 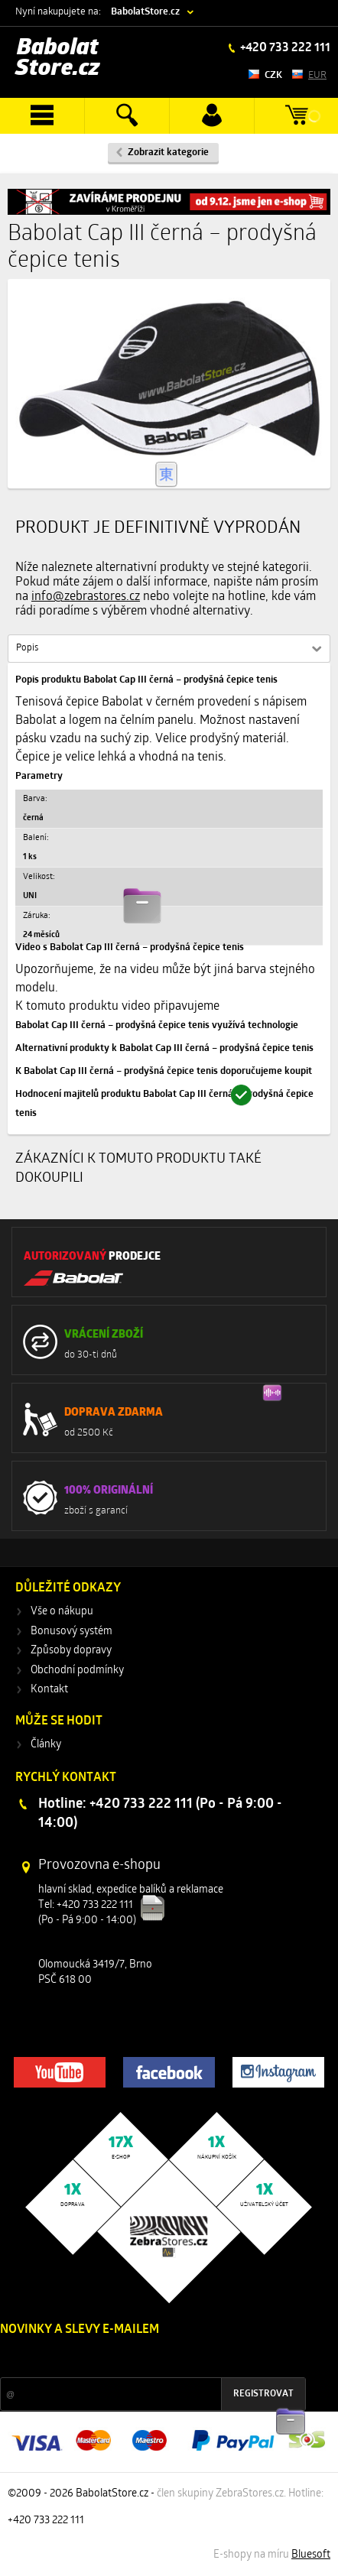 I want to click on open system monitor to view resource usage, so click(x=168, y=2252).